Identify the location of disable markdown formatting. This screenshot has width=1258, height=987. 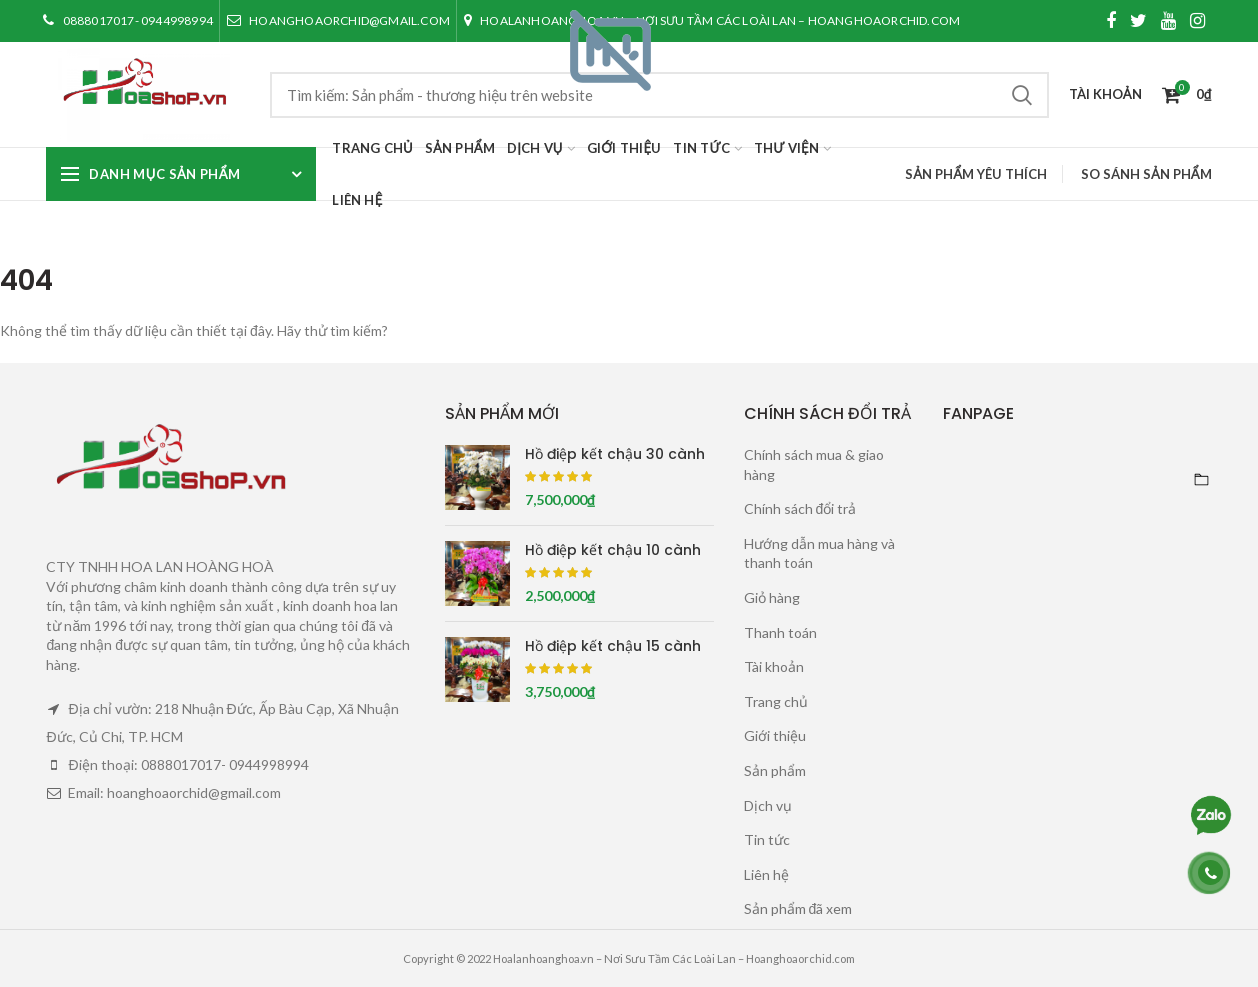
(610, 50).